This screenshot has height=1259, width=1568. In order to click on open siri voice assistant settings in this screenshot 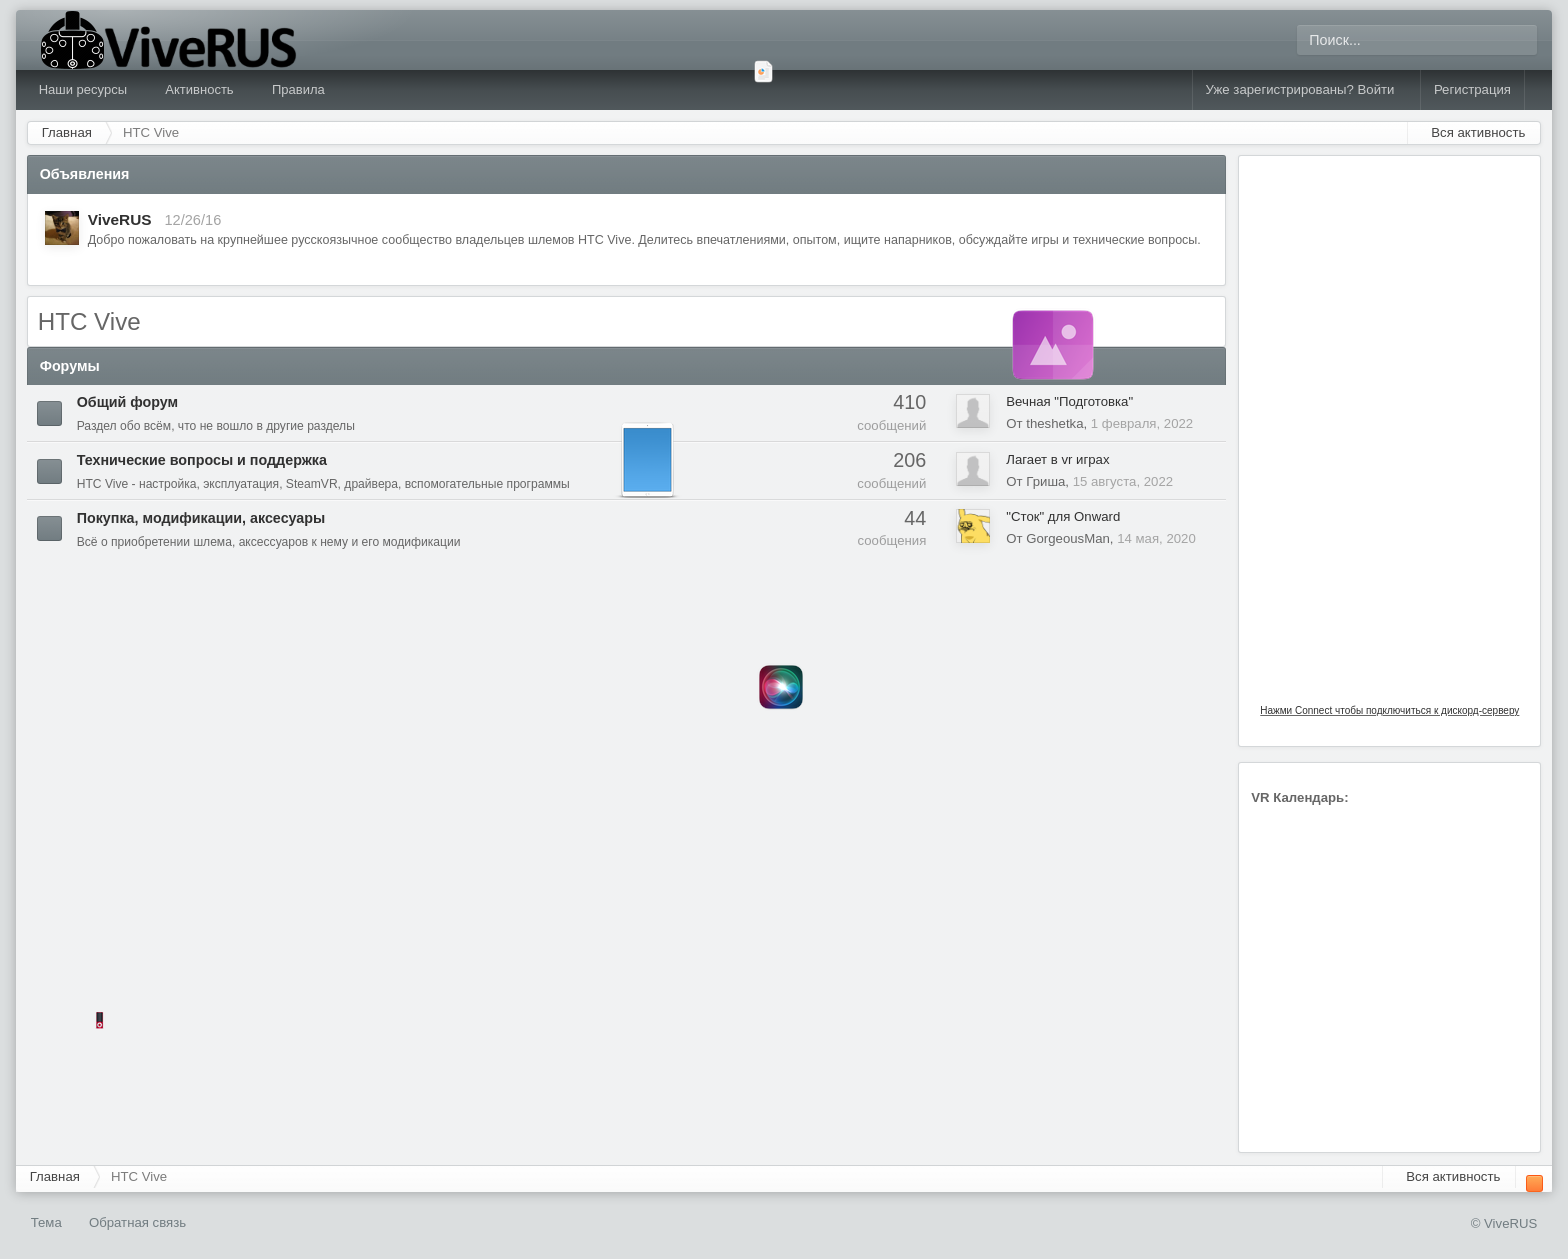, I will do `click(781, 687)`.